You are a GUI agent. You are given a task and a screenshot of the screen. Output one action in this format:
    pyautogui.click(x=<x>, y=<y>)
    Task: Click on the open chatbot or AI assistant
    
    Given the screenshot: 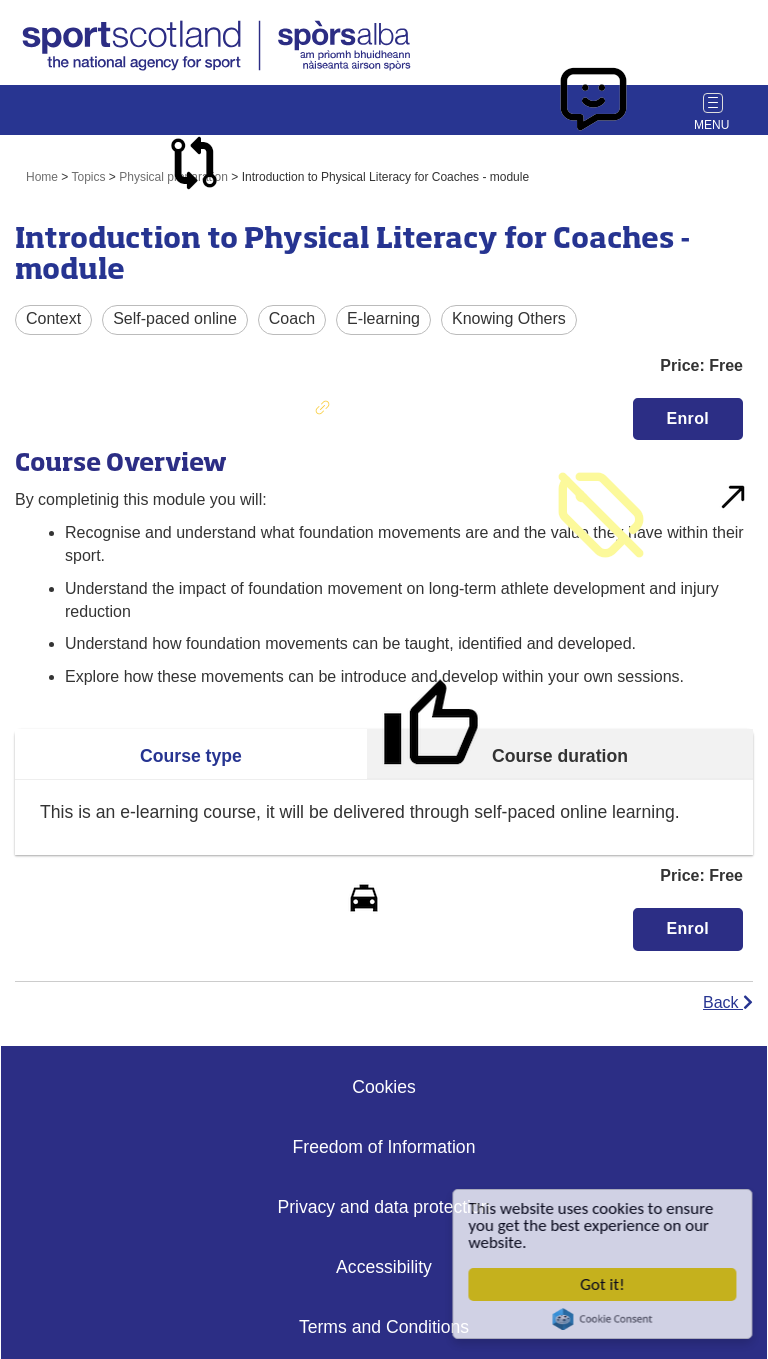 What is the action you would take?
    pyautogui.click(x=593, y=97)
    